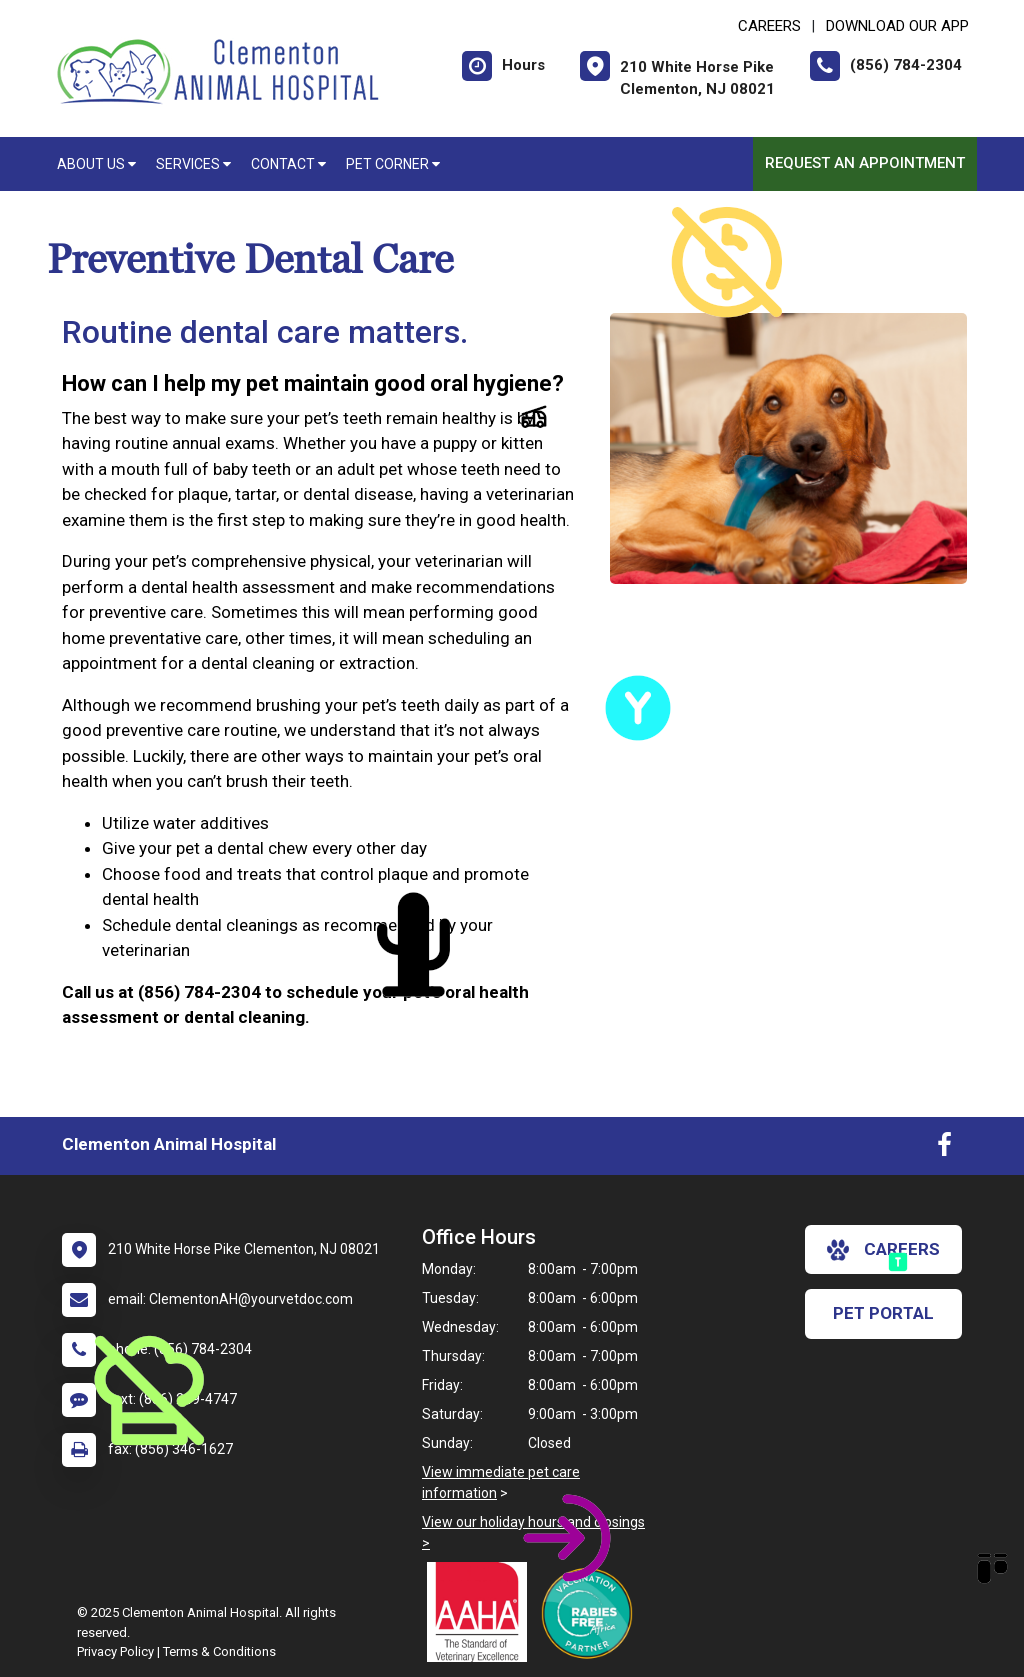  Describe the element at coordinates (413, 944) in the screenshot. I see `indicates desert or arid climate conditions` at that location.